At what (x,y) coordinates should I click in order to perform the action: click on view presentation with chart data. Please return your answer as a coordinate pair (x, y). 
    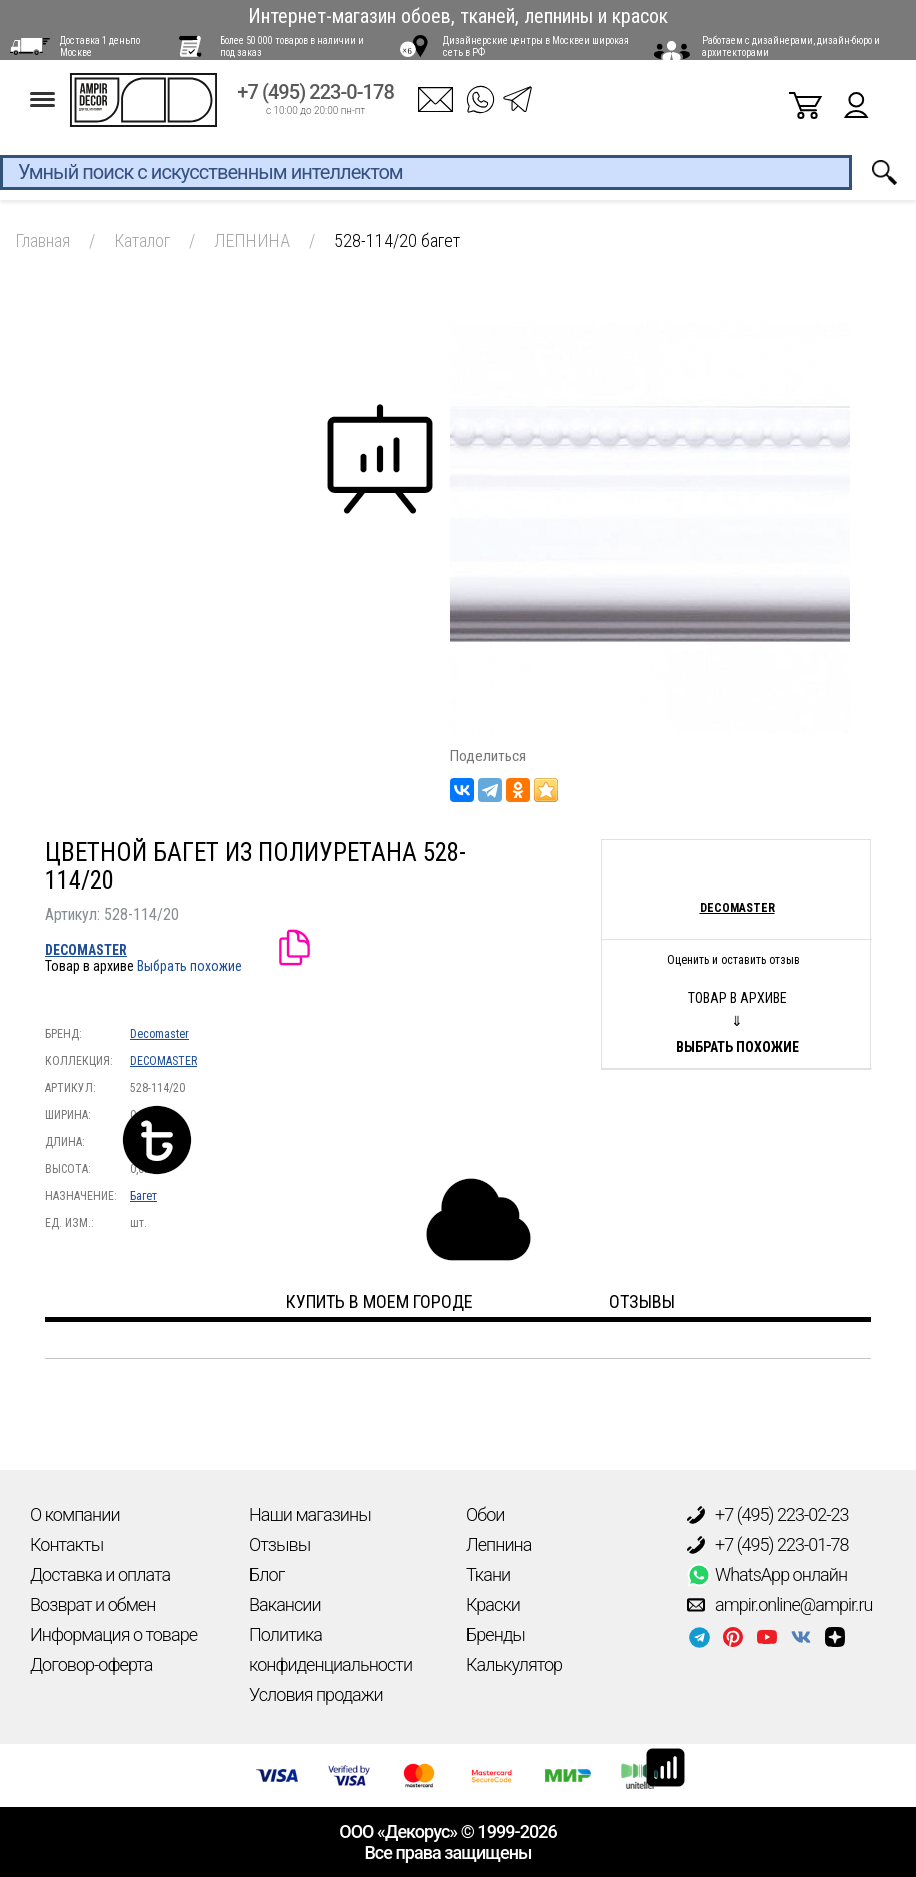
    Looking at the image, I should click on (380, 461).